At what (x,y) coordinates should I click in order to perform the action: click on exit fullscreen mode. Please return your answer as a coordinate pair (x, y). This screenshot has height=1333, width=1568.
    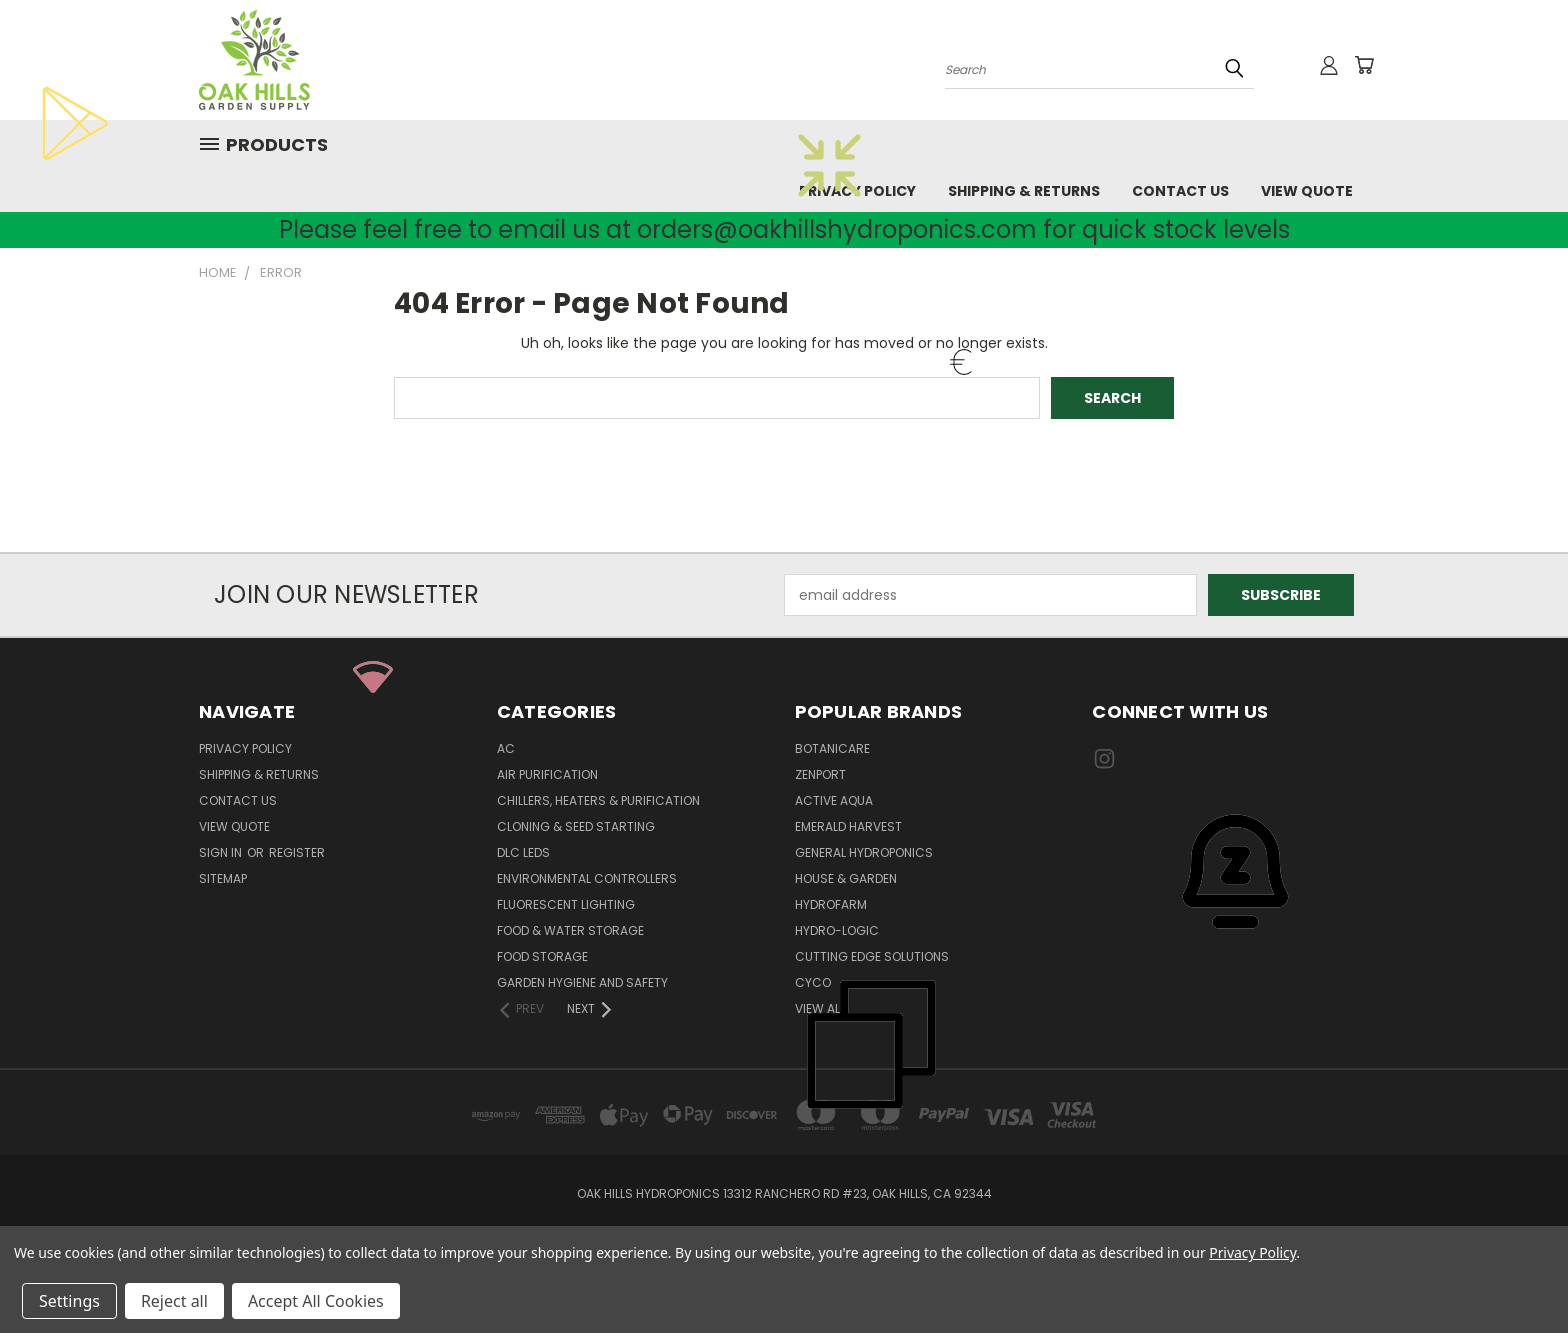
    Looking at the image, I should click on (829, 165).